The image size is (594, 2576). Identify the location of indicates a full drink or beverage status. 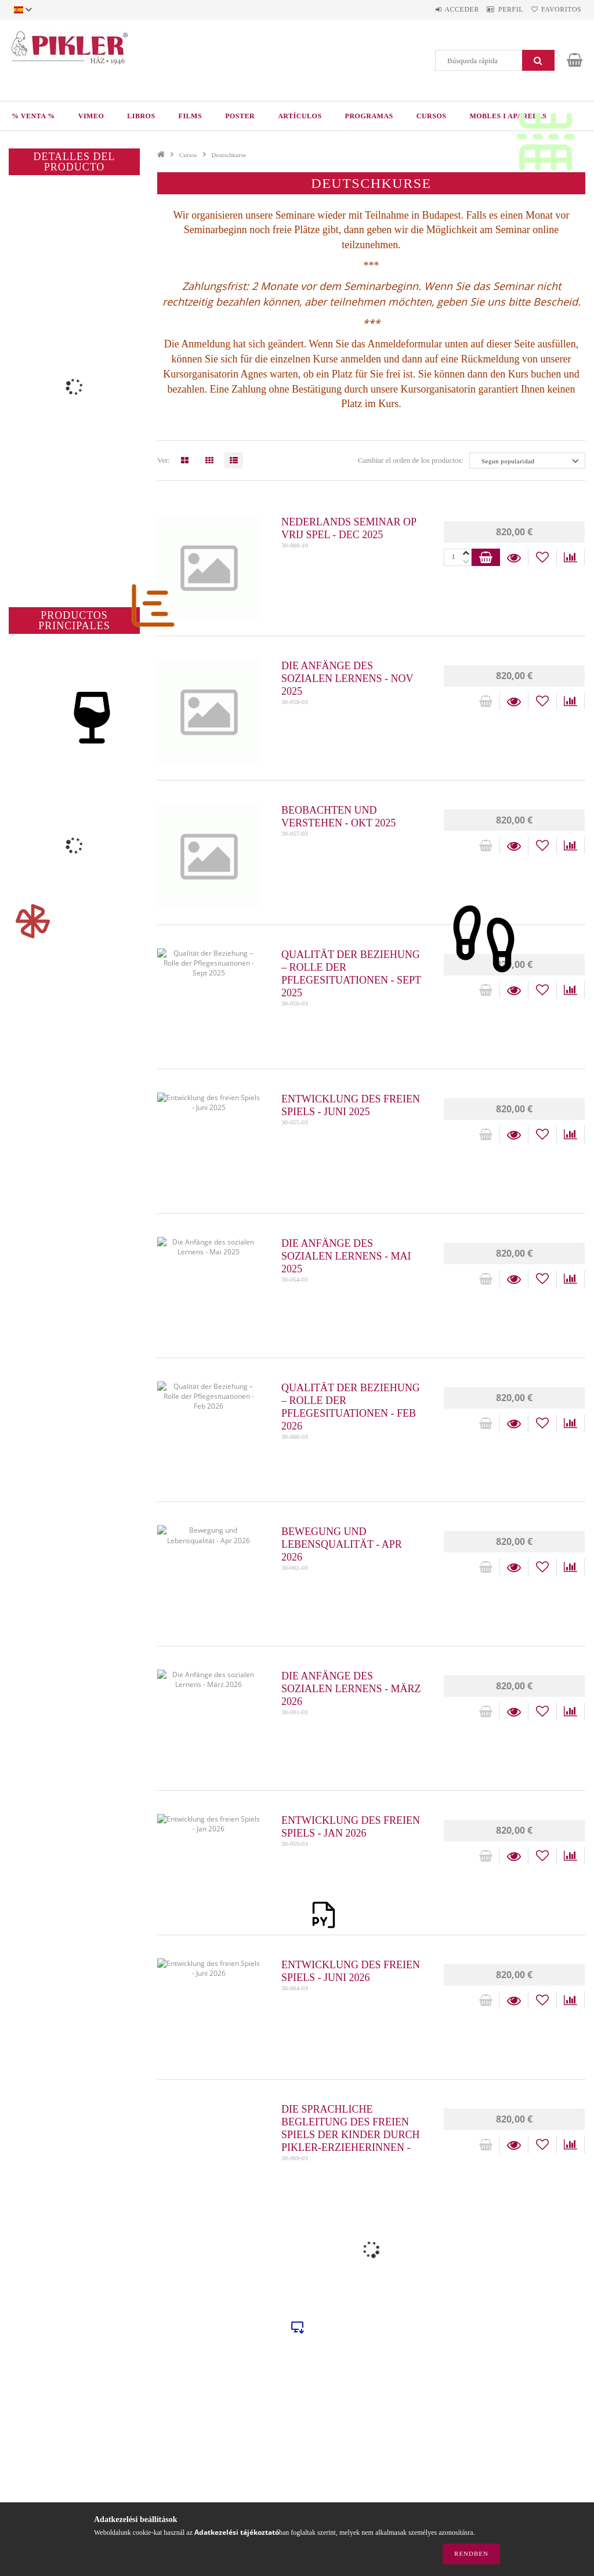
(92, 717).